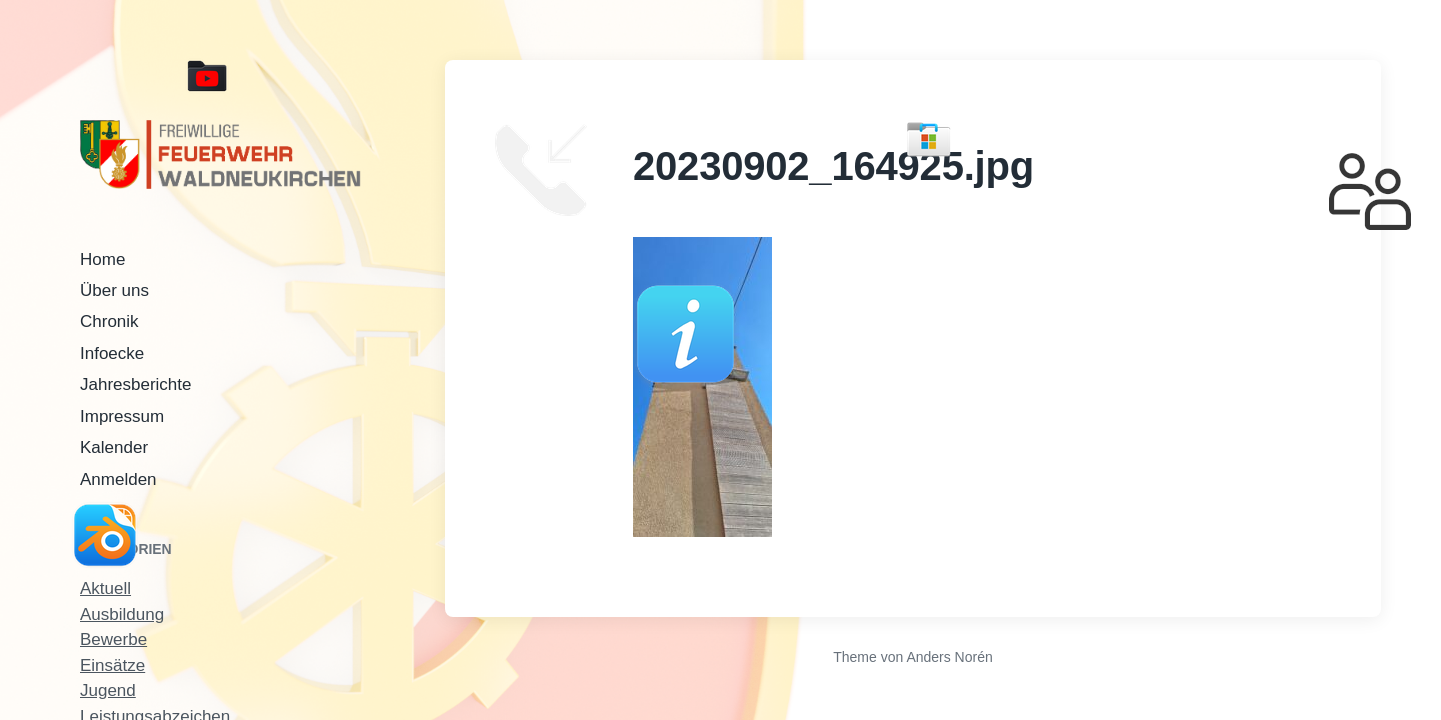 The image size is (1441, 720). Describe the element at coordinates (1370, 189) in the screenshot. I see `access user account settings` at that location.